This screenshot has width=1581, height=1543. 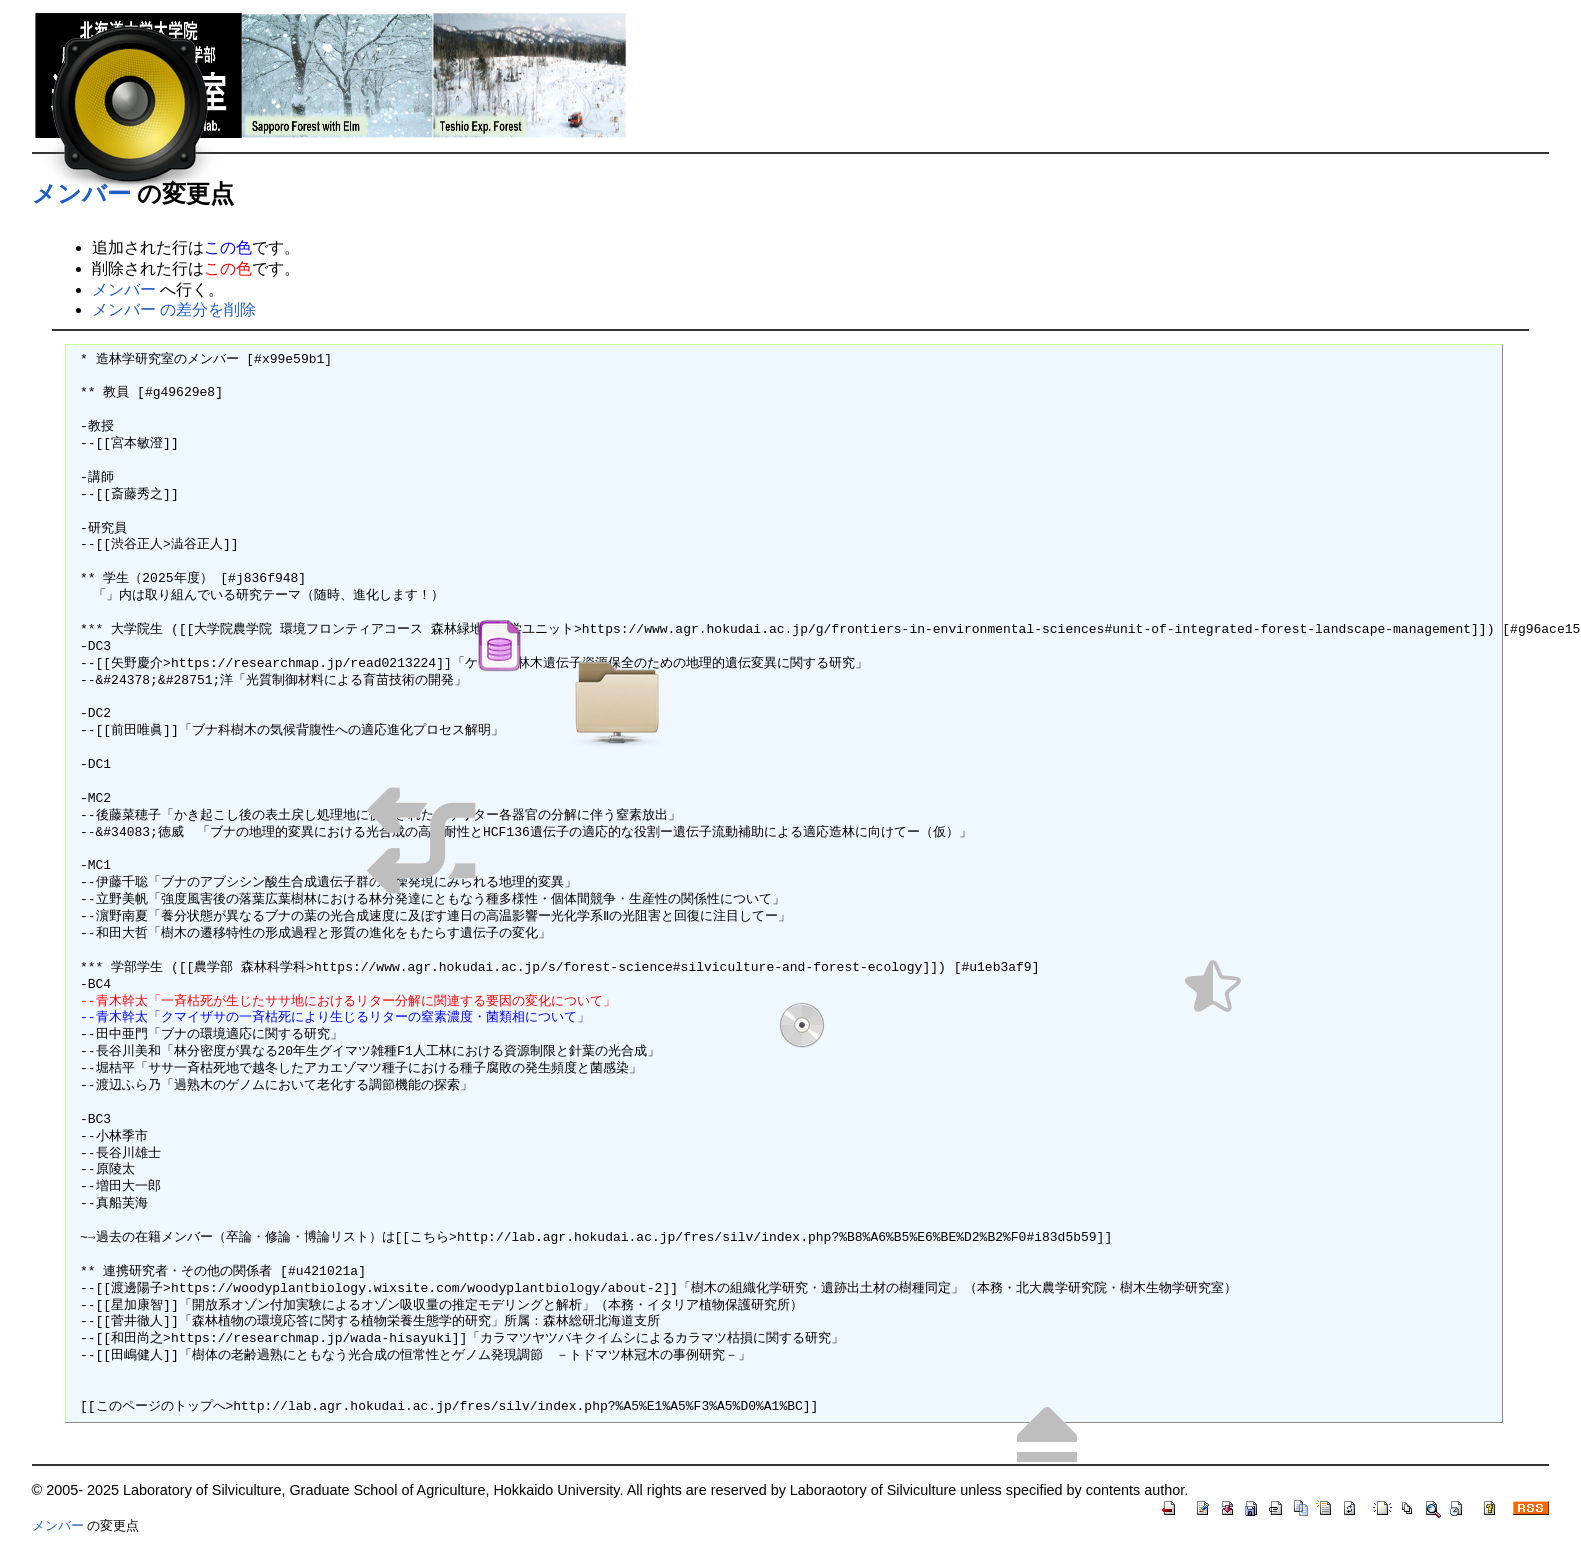 I want to click on access files stored on a remote server, so click(x=617, y=705).